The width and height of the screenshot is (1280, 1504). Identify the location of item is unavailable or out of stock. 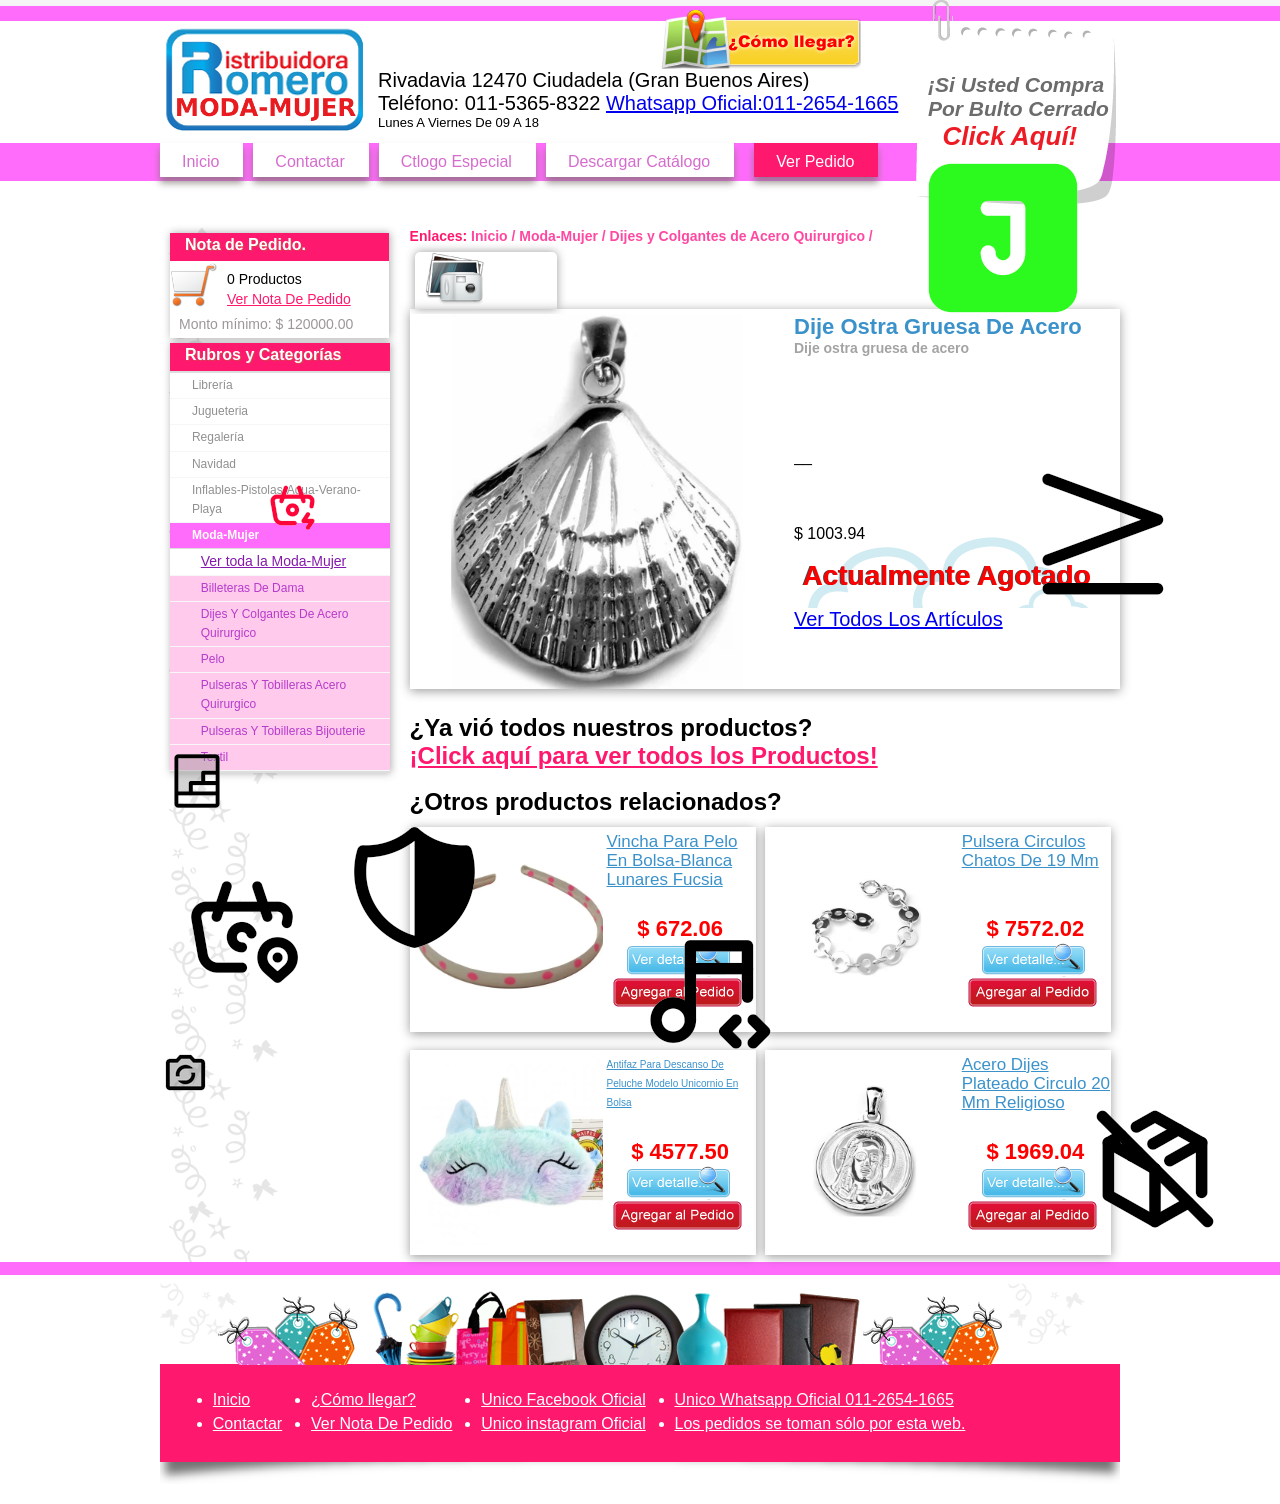
(1155, 1169).